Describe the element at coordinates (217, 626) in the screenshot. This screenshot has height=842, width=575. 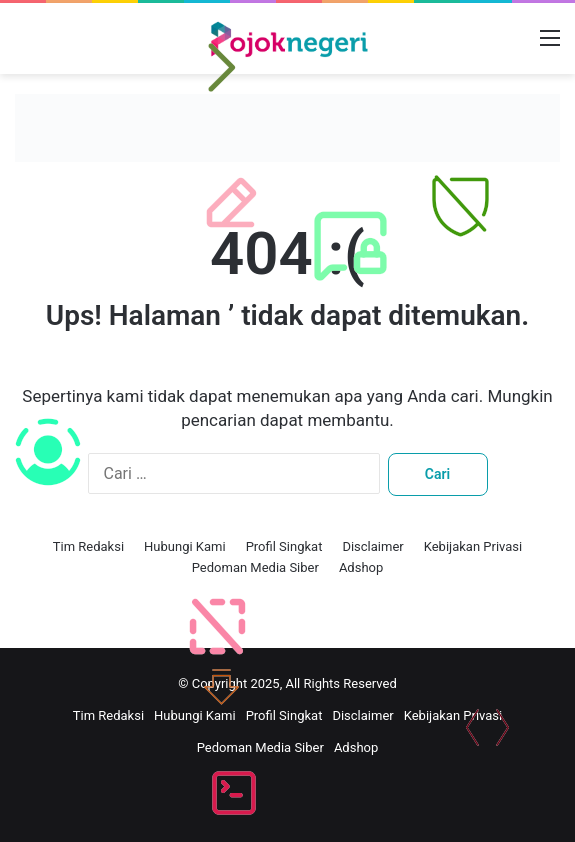
I see `disable selection mode` at that location.